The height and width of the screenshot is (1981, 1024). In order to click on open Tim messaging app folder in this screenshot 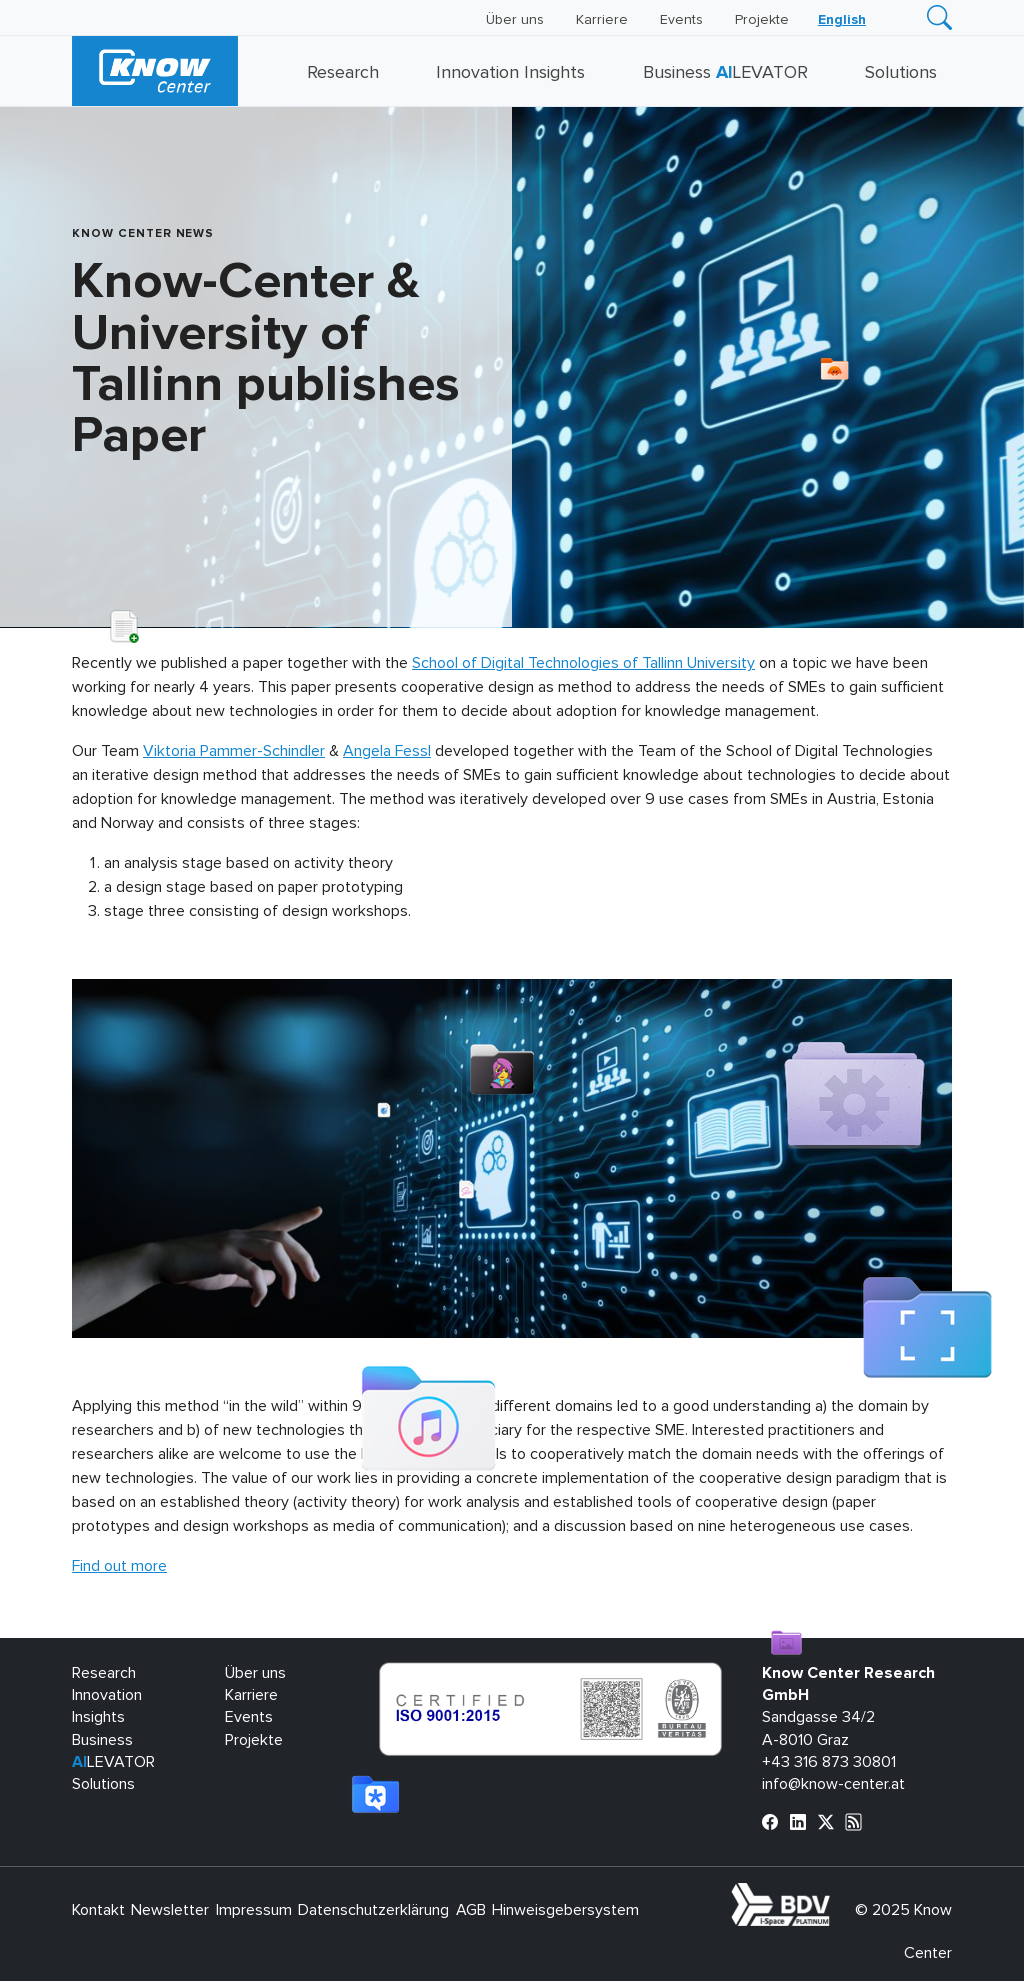, I will do `click(375, 1795)`.